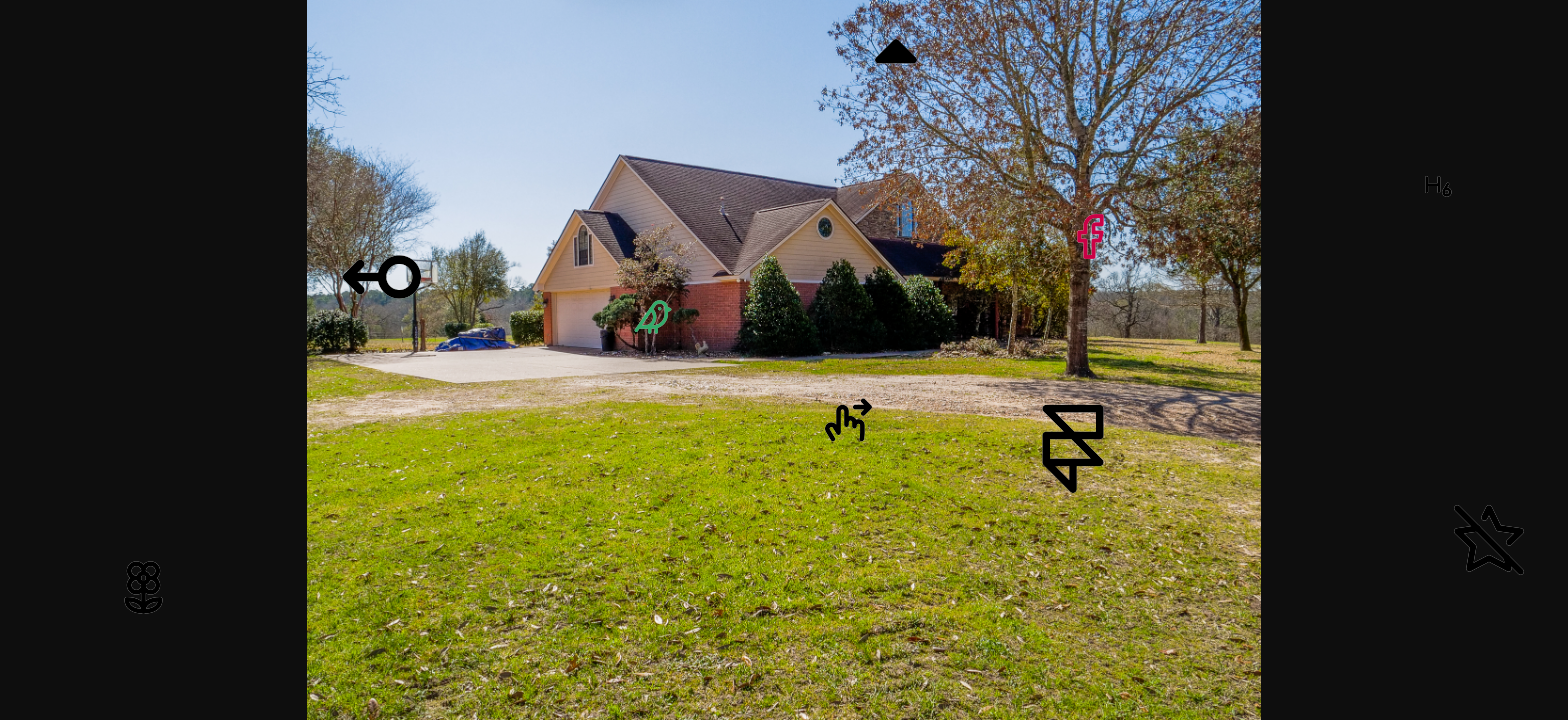  Describe the element at coordinates (382, 277) in the screenshot. I see `swipe left to dismiss or navigate back` at that location.